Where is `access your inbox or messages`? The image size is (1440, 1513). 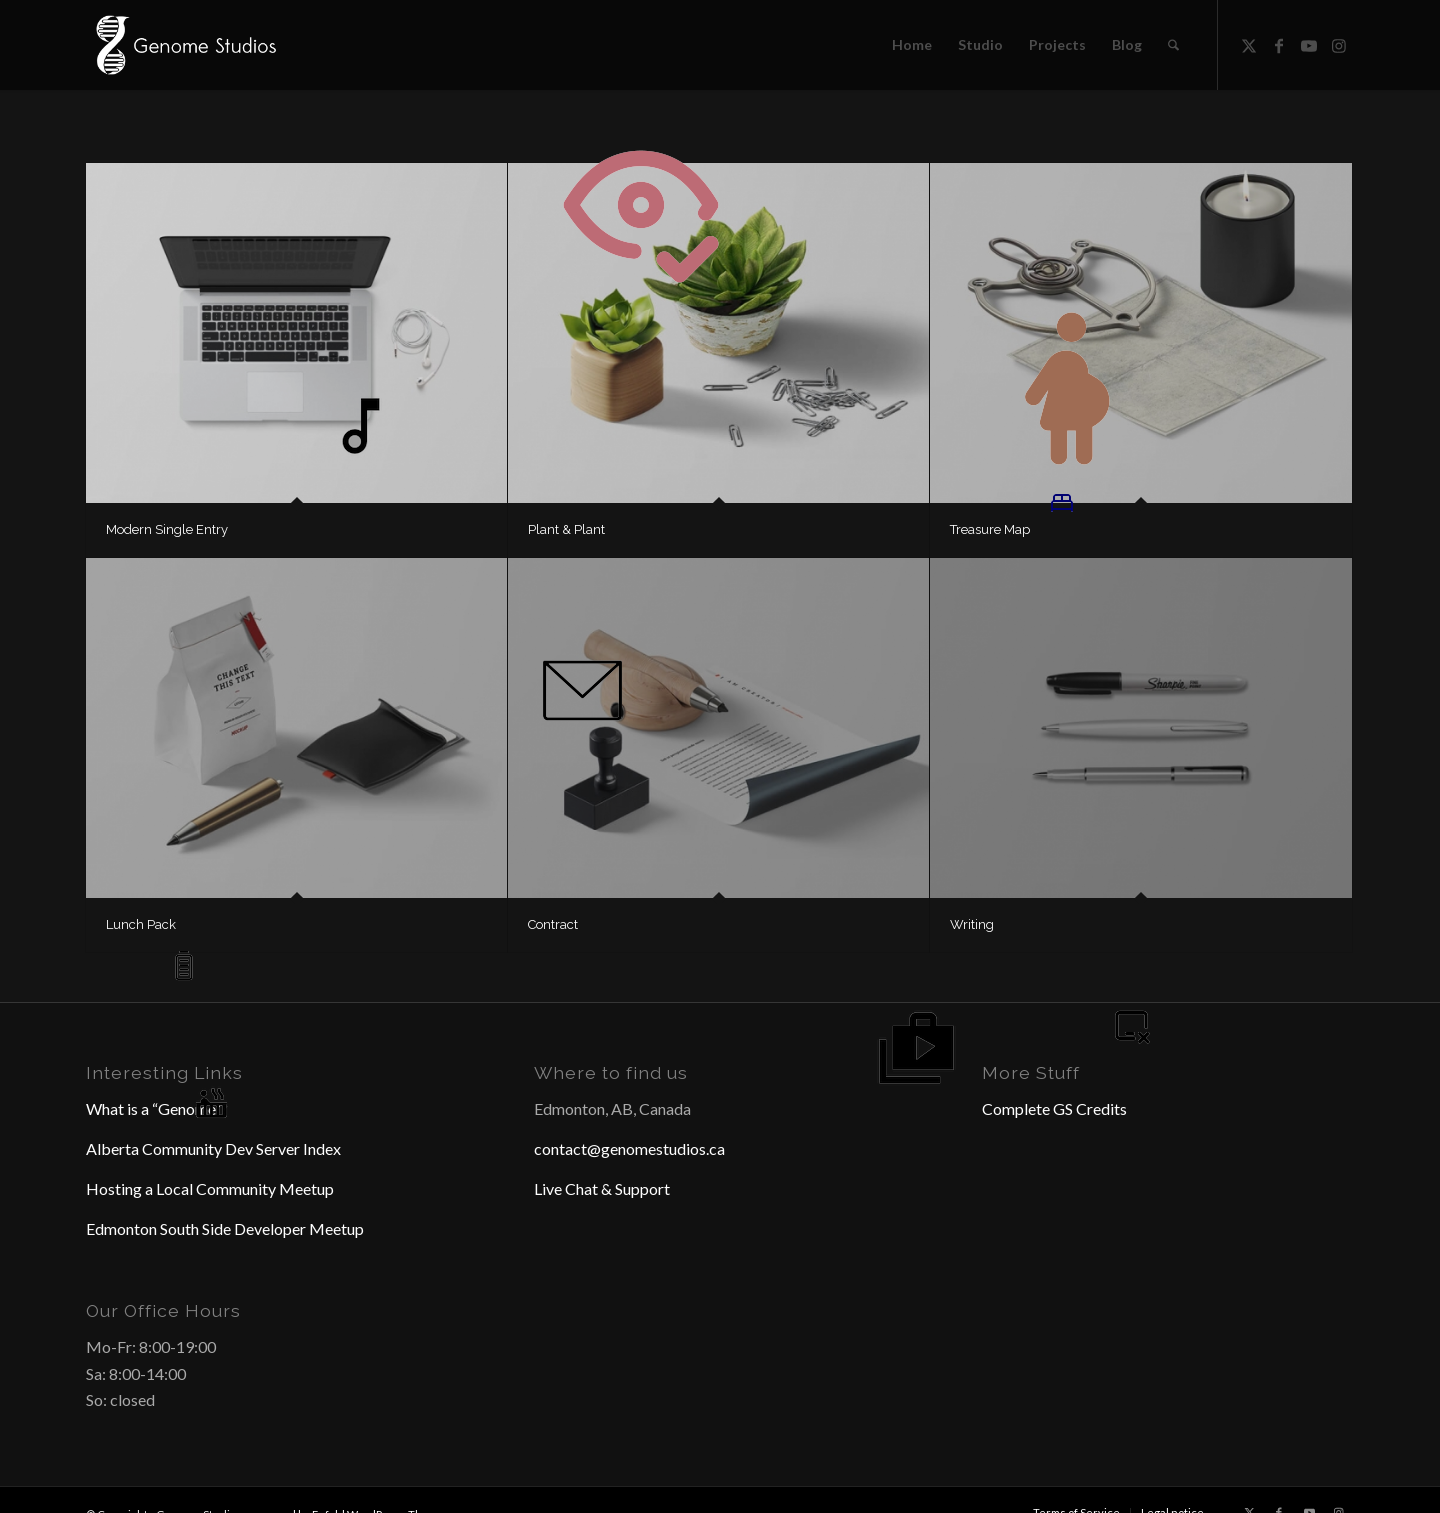 access your inbox or messages is located at coordinates (582, 690).